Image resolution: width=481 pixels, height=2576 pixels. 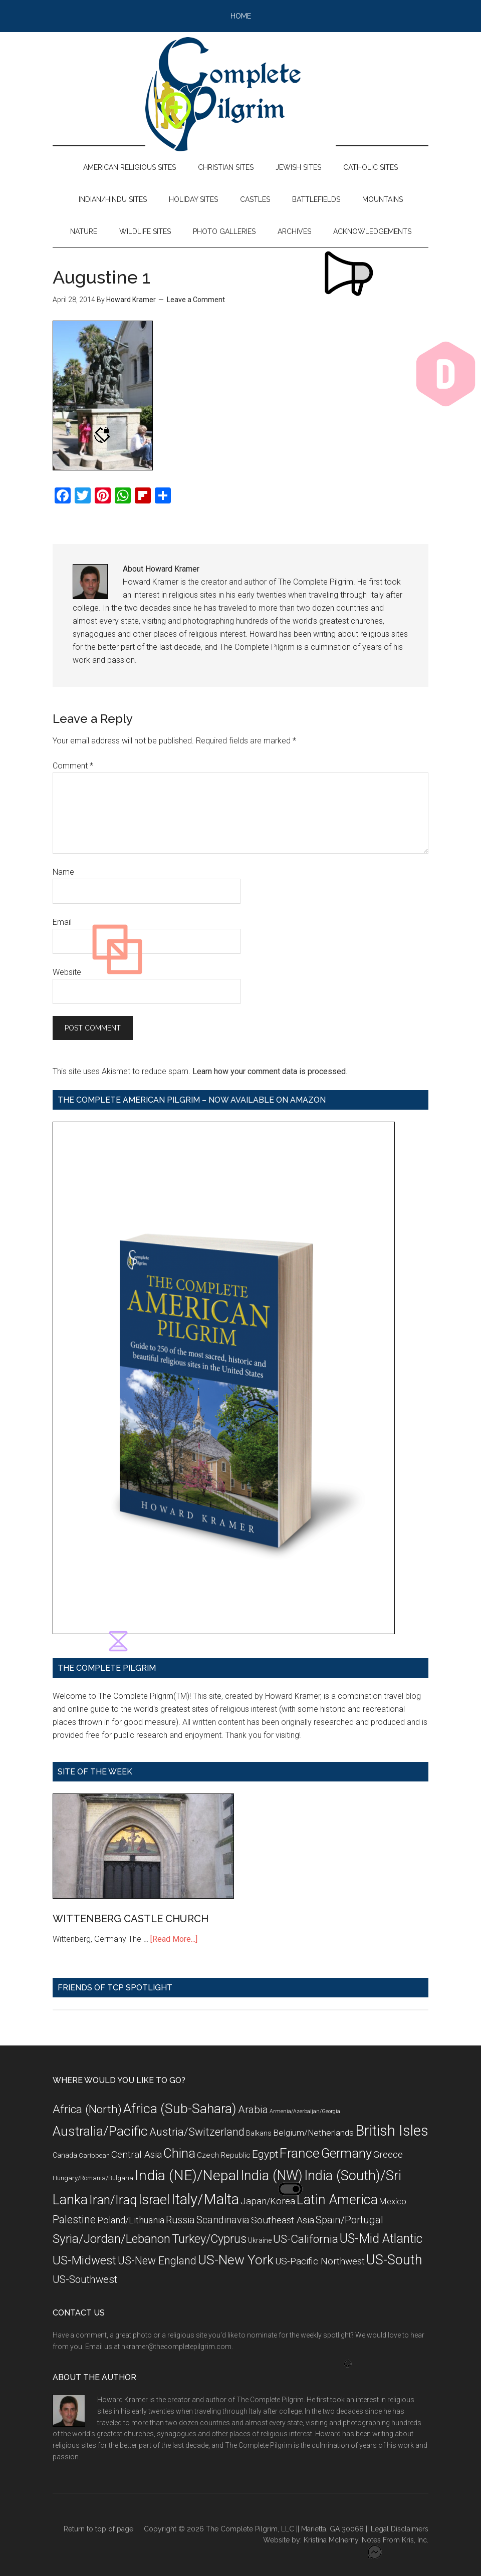 What do you see at coordinates (176, 110) in the screenshot?
I see `add a new location pin` at bounding box center [176, 110].